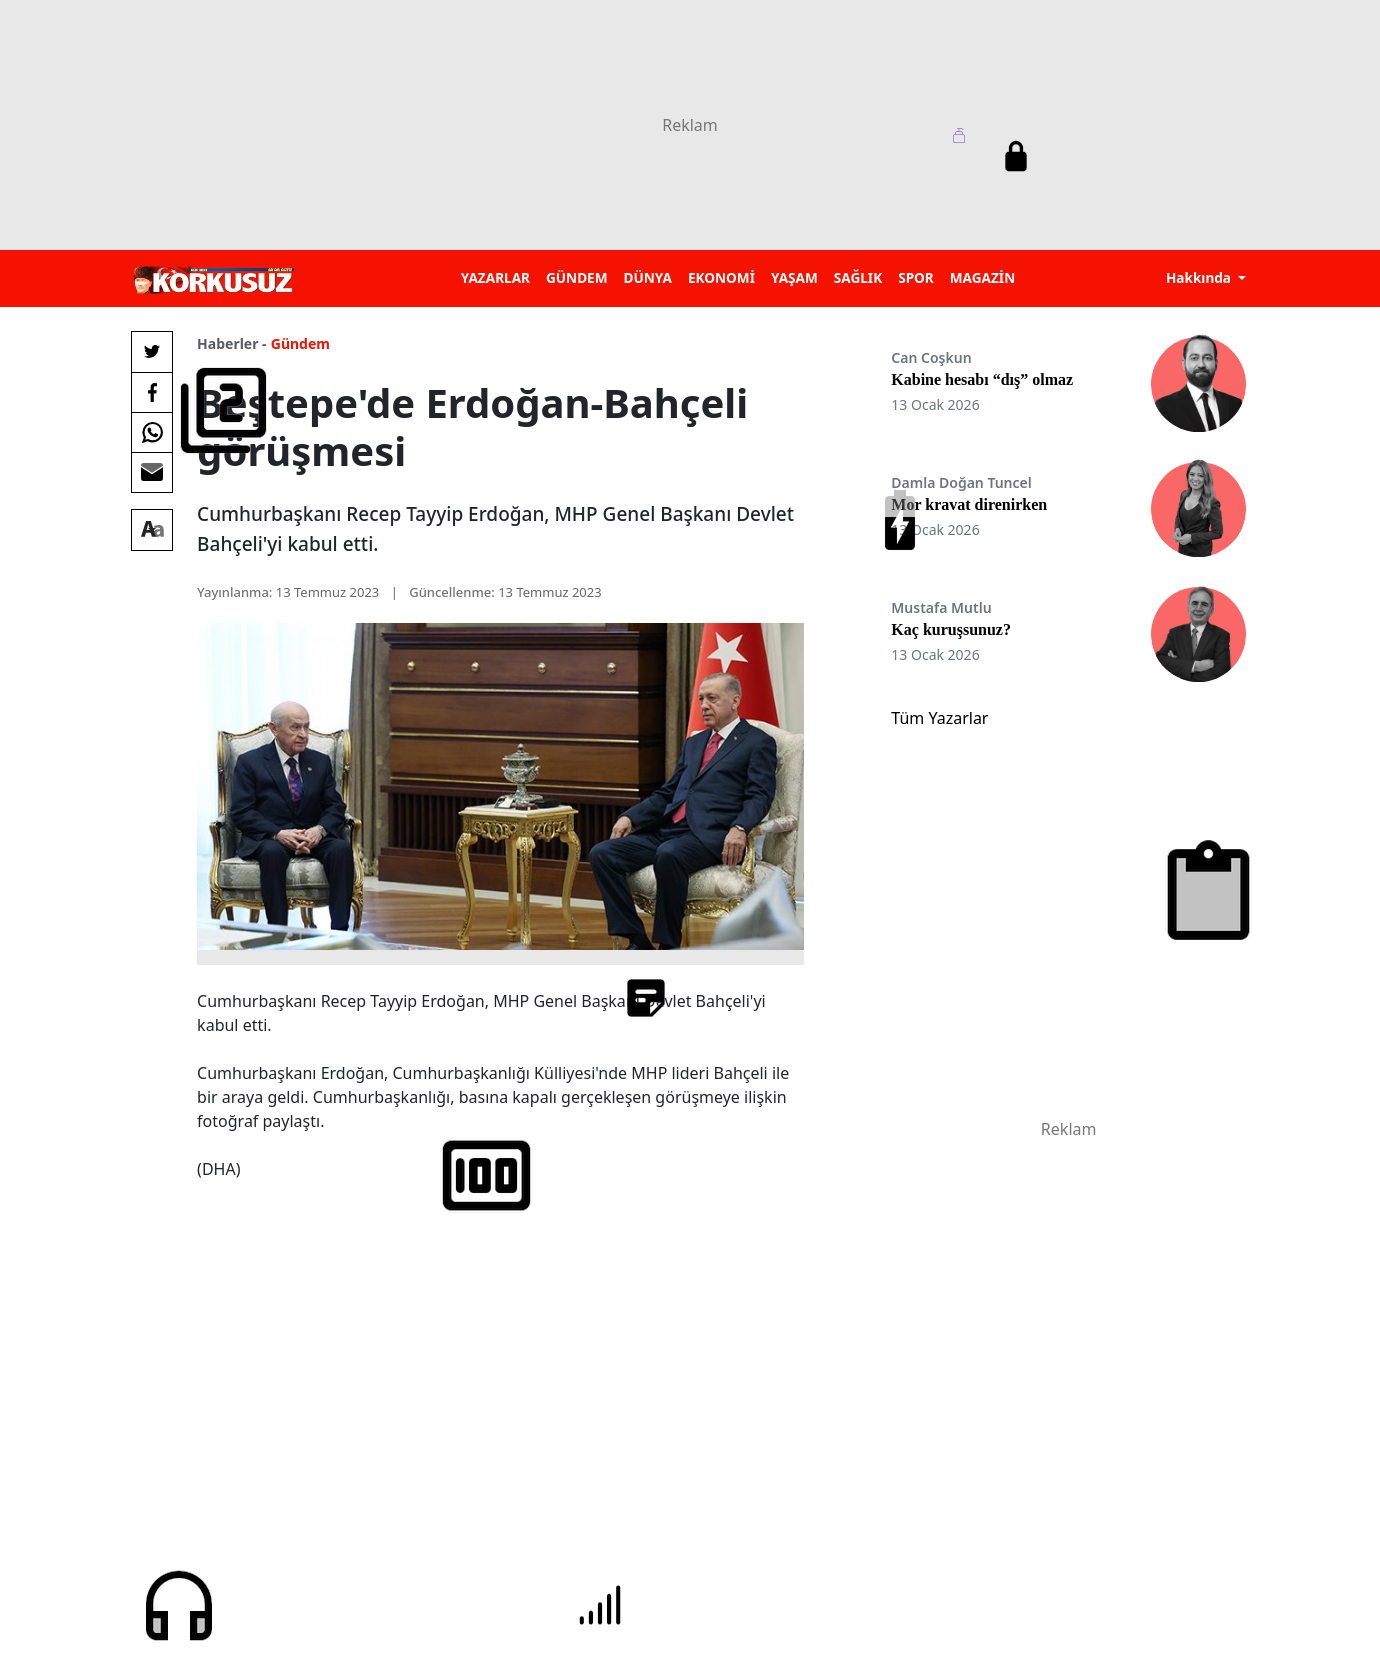  I want to click on indicates full signal strength, so click(600, 1605).